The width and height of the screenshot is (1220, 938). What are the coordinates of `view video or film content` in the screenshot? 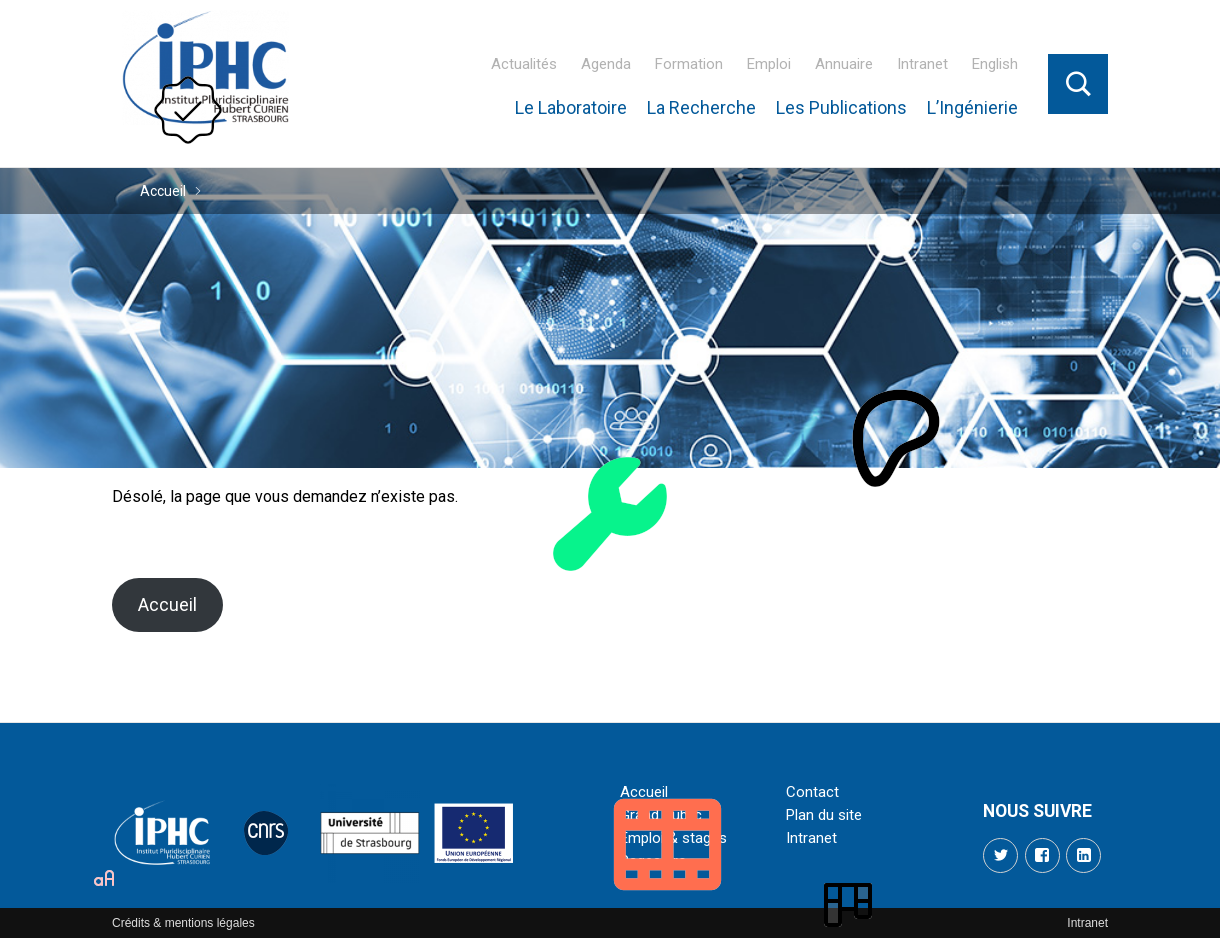 It's located at (667, 844).